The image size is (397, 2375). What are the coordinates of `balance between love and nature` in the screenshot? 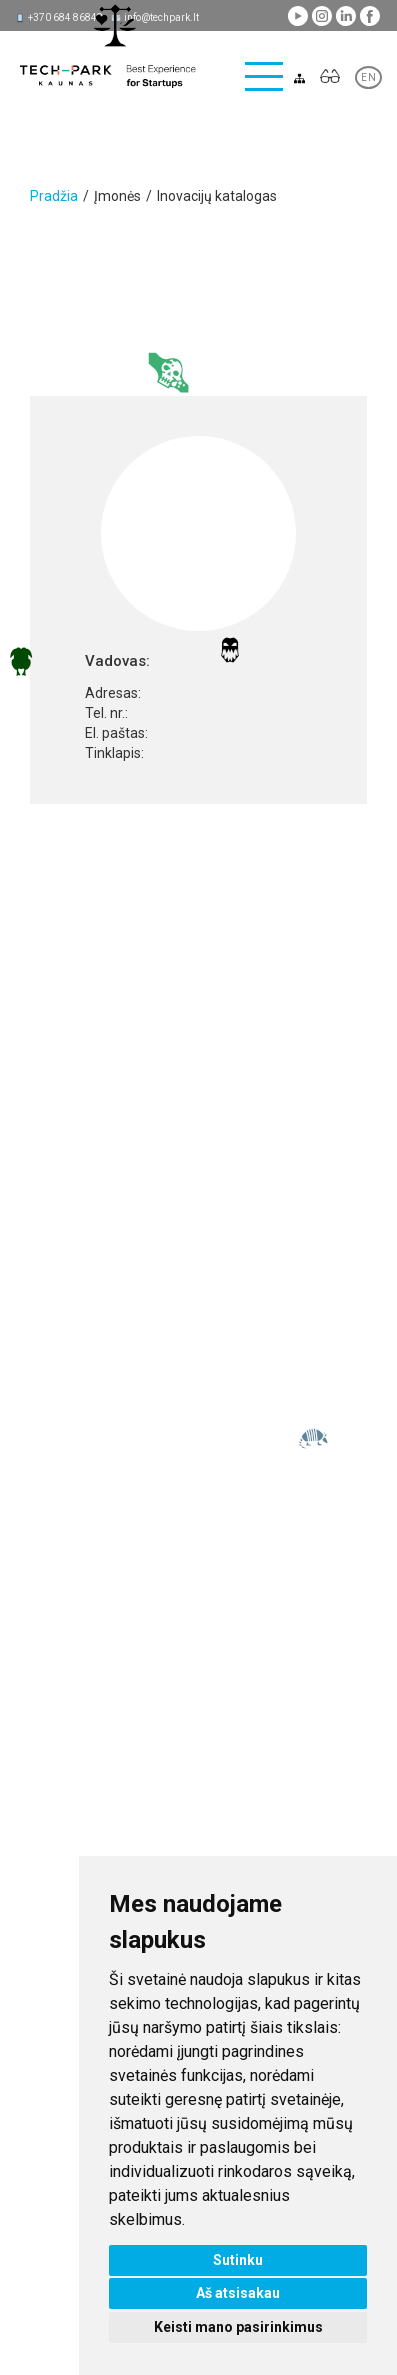 It's located at (115, 25).